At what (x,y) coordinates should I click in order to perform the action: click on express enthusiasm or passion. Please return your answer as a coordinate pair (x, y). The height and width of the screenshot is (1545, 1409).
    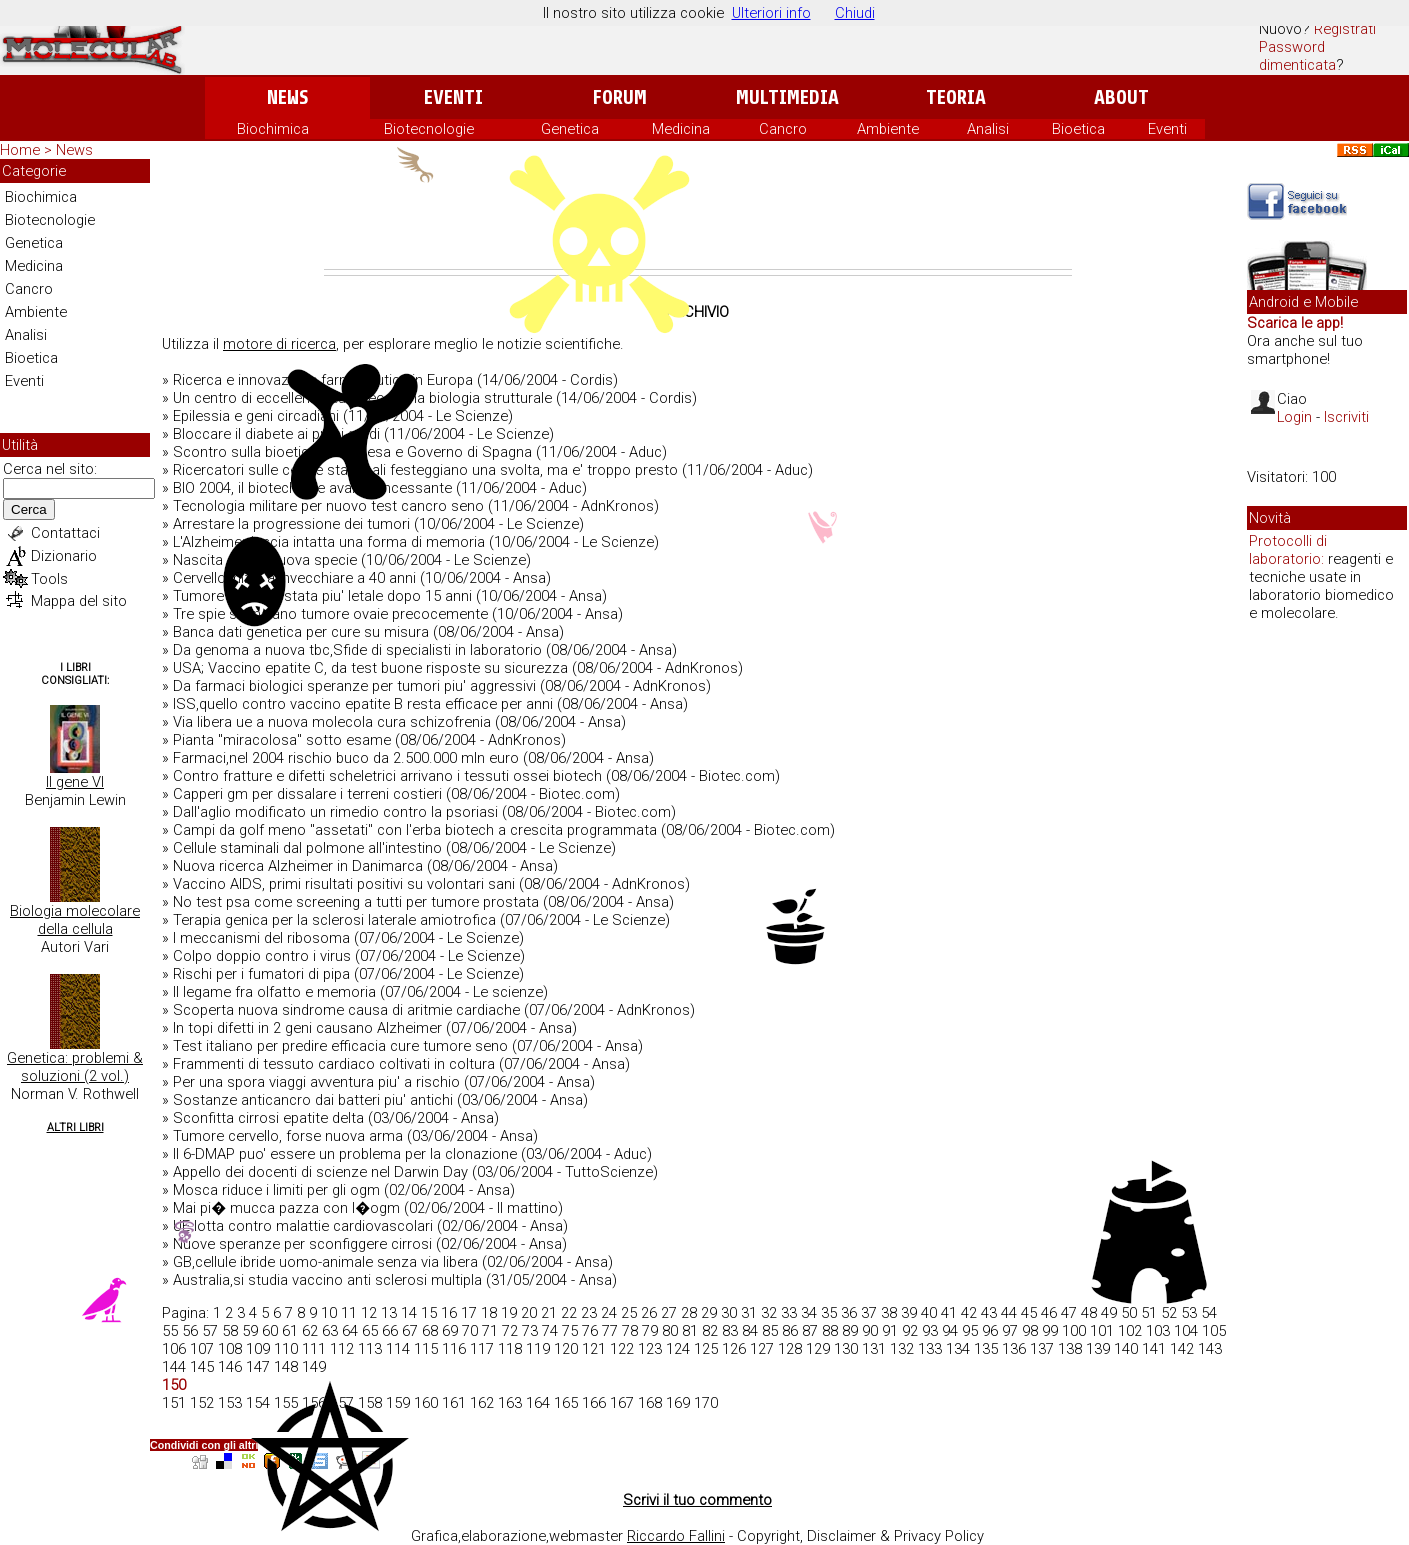
    Looking at the image, I should click on (351, 431).